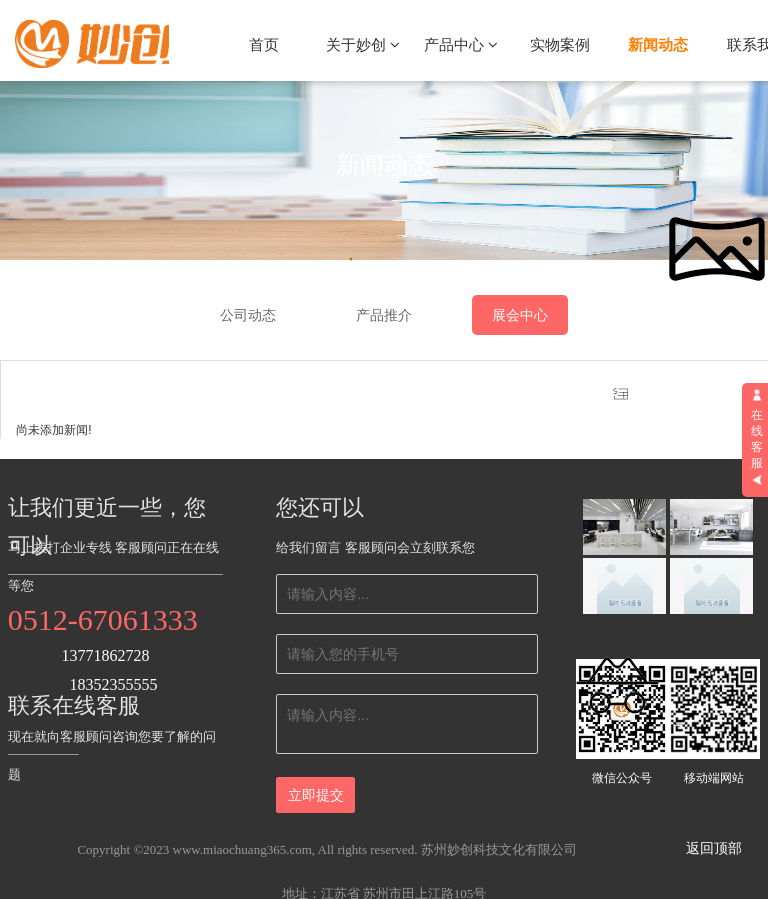 The image size is (768, 899). What do you see at coordinates (351, 259) in the screenshot?
I see `indicates an unread notification or new item` at bounding box center [351, 259].